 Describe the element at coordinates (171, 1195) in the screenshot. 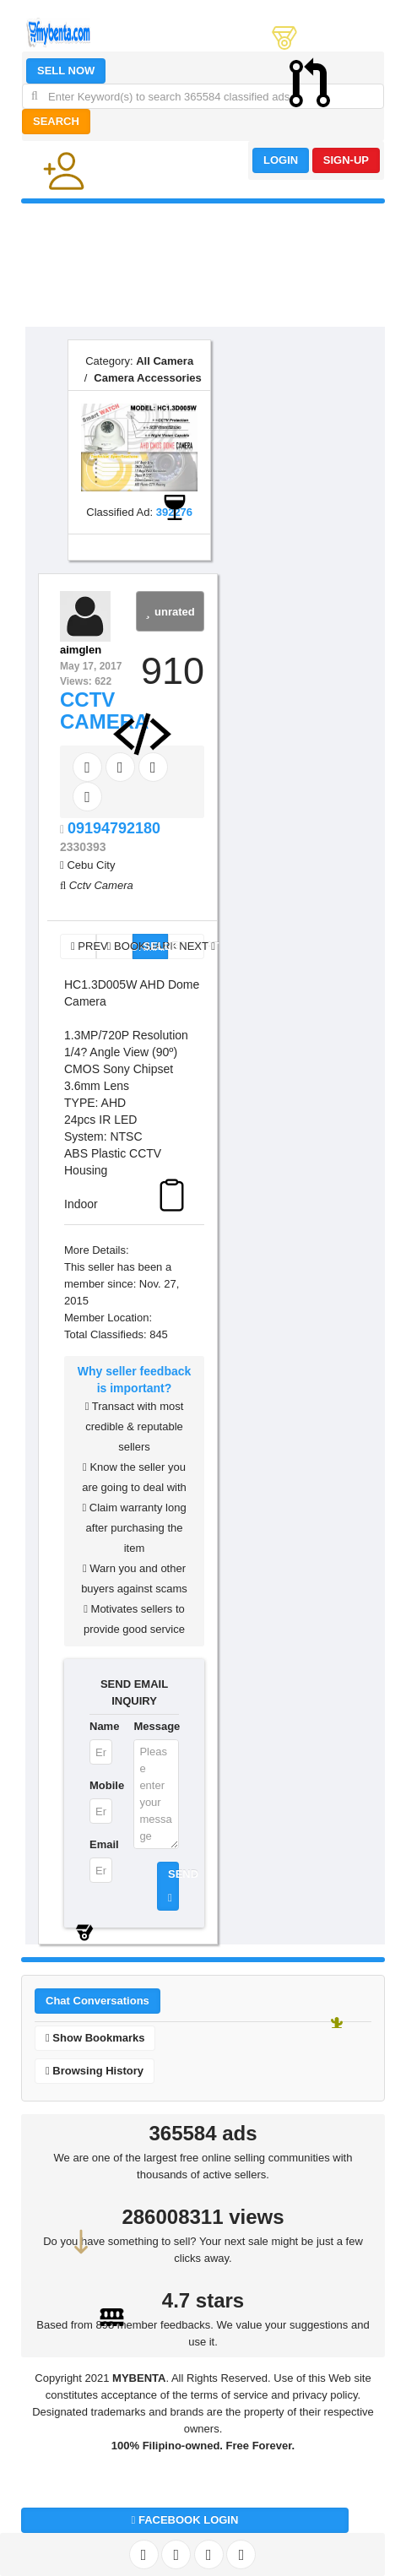

I see `access clipboard contents` at that location.